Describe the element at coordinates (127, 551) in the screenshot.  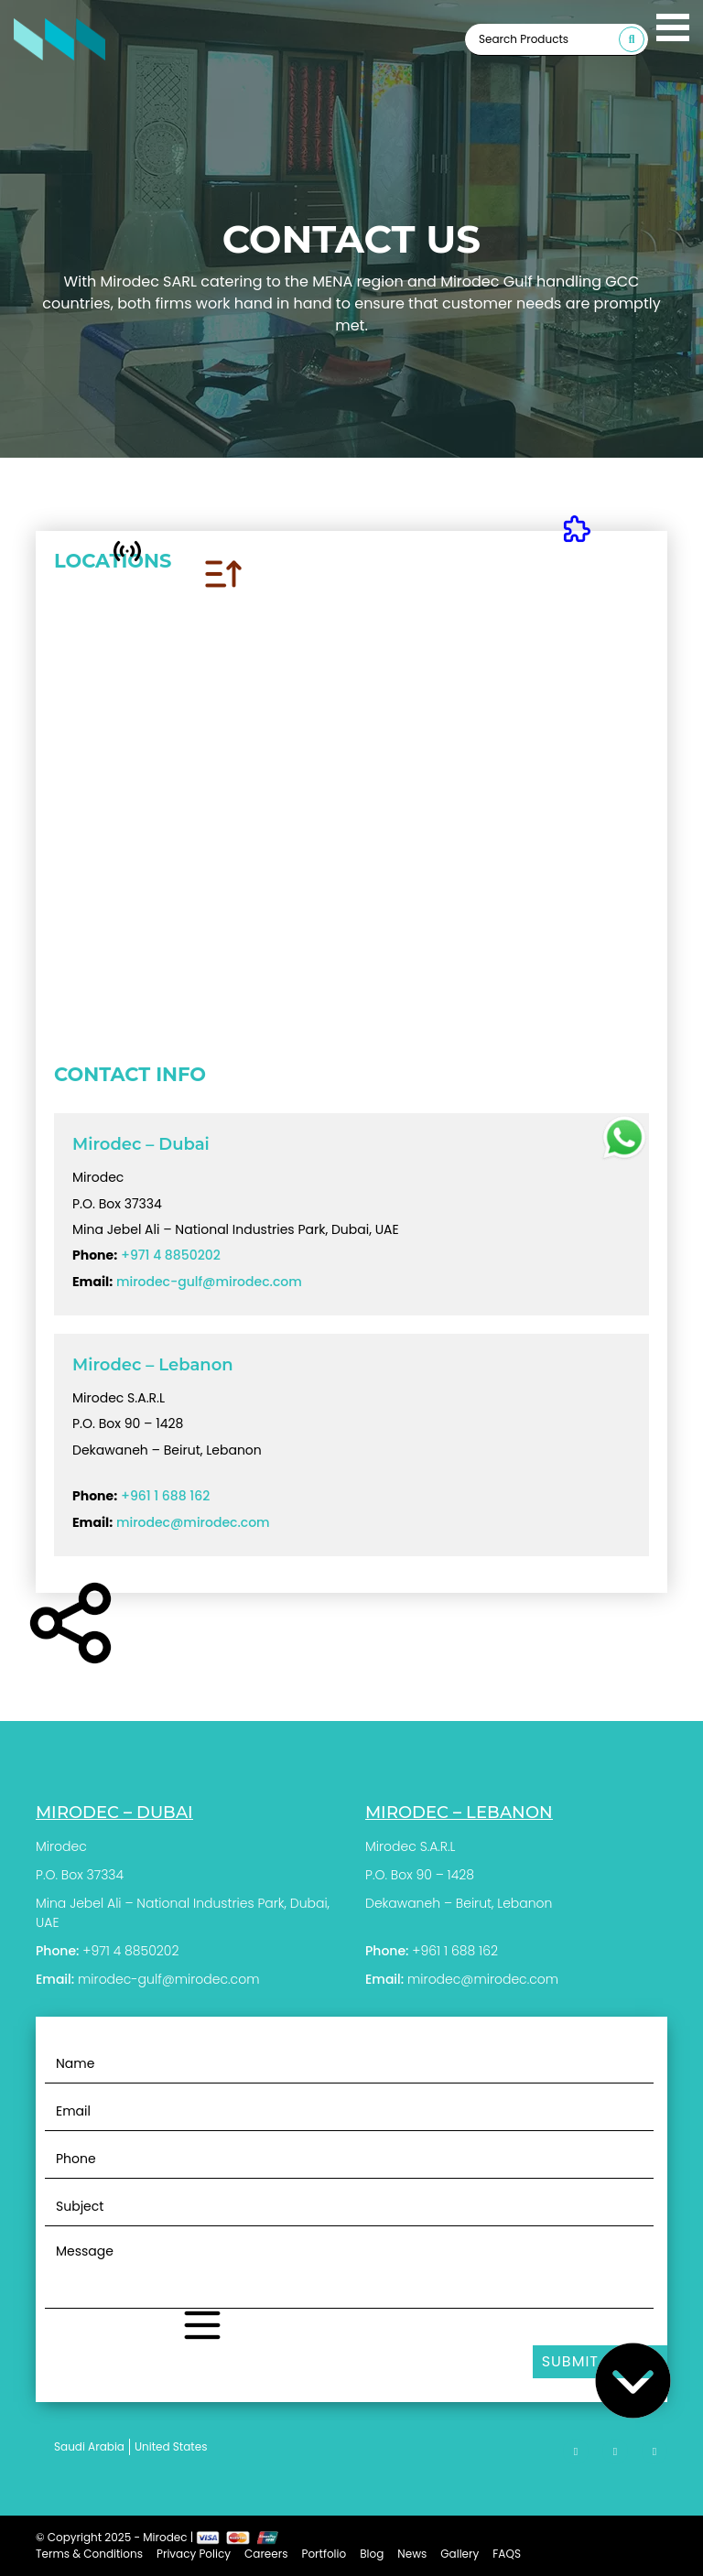
I see `connect to a wireless access point` at that location.